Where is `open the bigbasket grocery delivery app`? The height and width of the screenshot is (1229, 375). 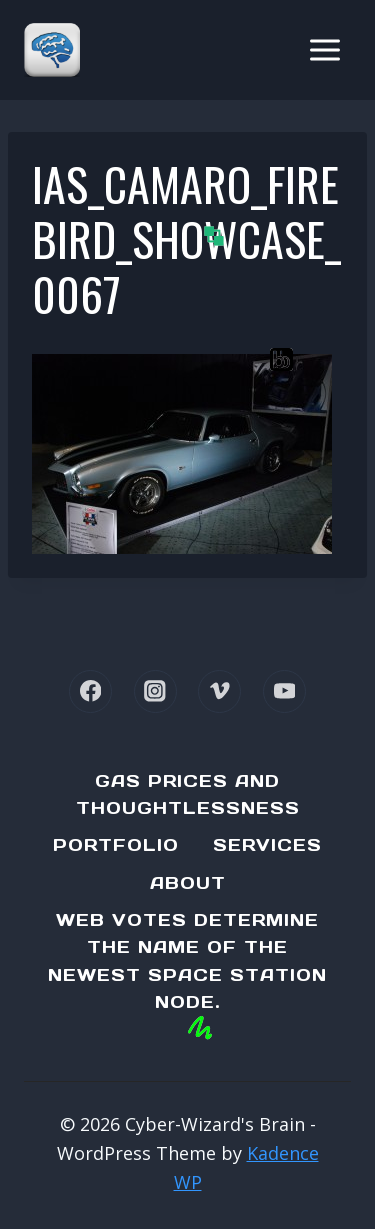 open the bigbasket grocery delivery app is located at coordinates (281, 359).